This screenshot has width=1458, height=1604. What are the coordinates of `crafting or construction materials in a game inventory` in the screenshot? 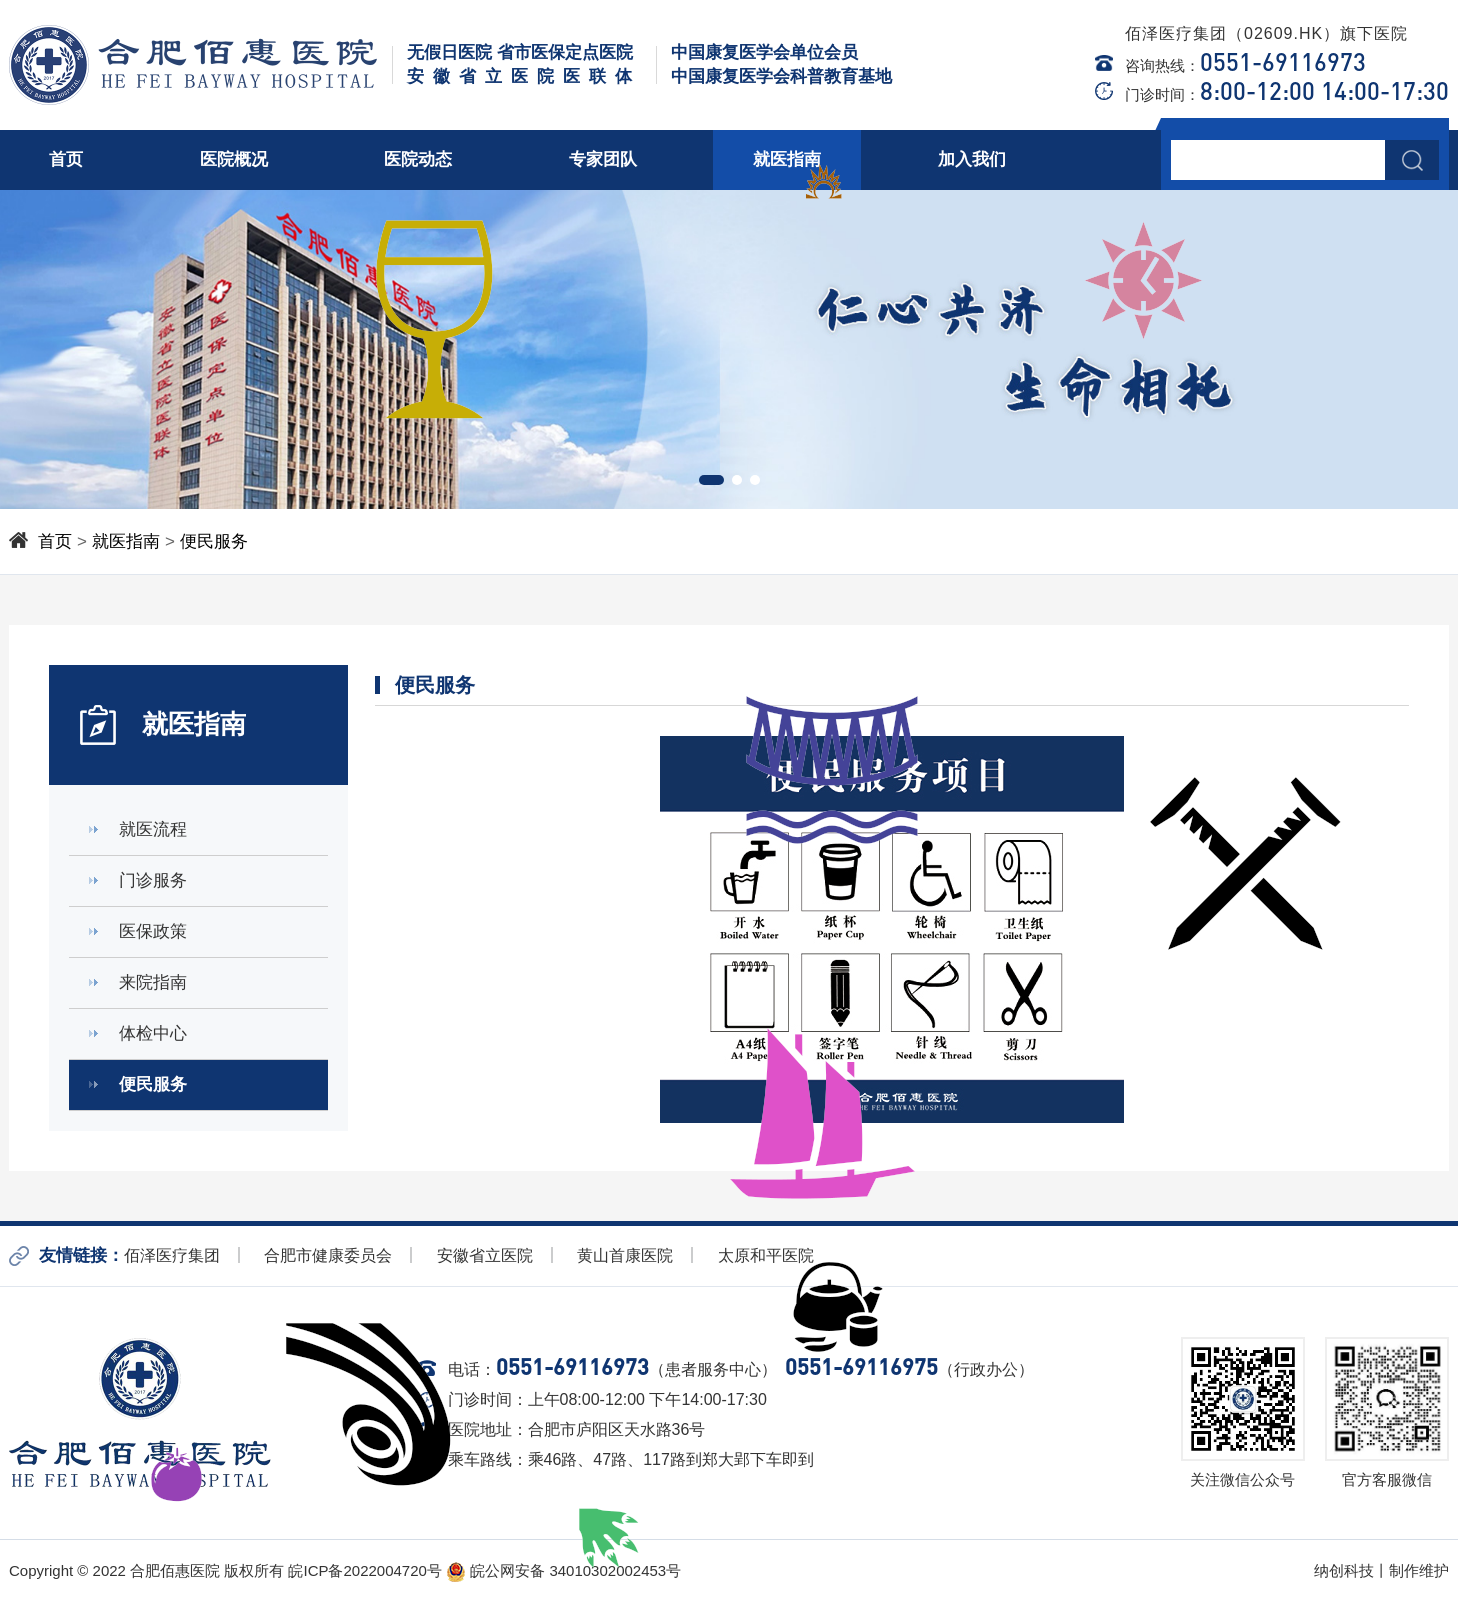 It's located at (1245, 861).